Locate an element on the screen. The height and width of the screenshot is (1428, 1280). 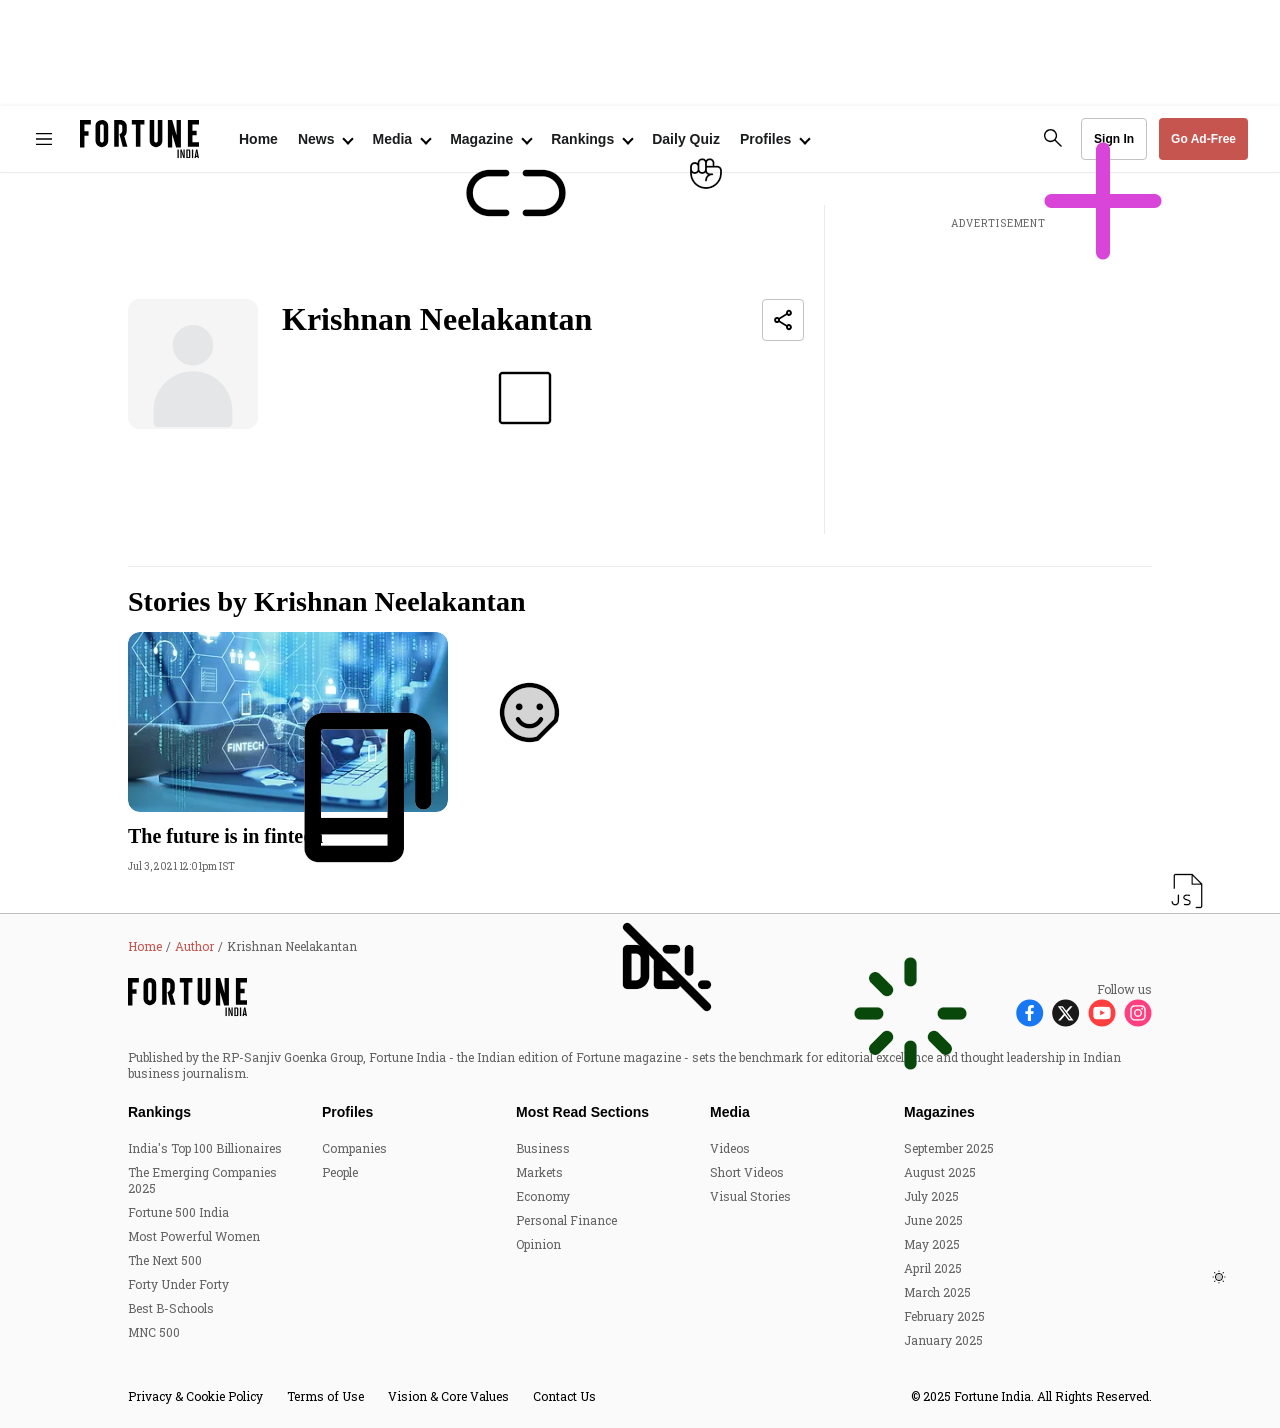
add a new item is located at coordinates (1103, 201).